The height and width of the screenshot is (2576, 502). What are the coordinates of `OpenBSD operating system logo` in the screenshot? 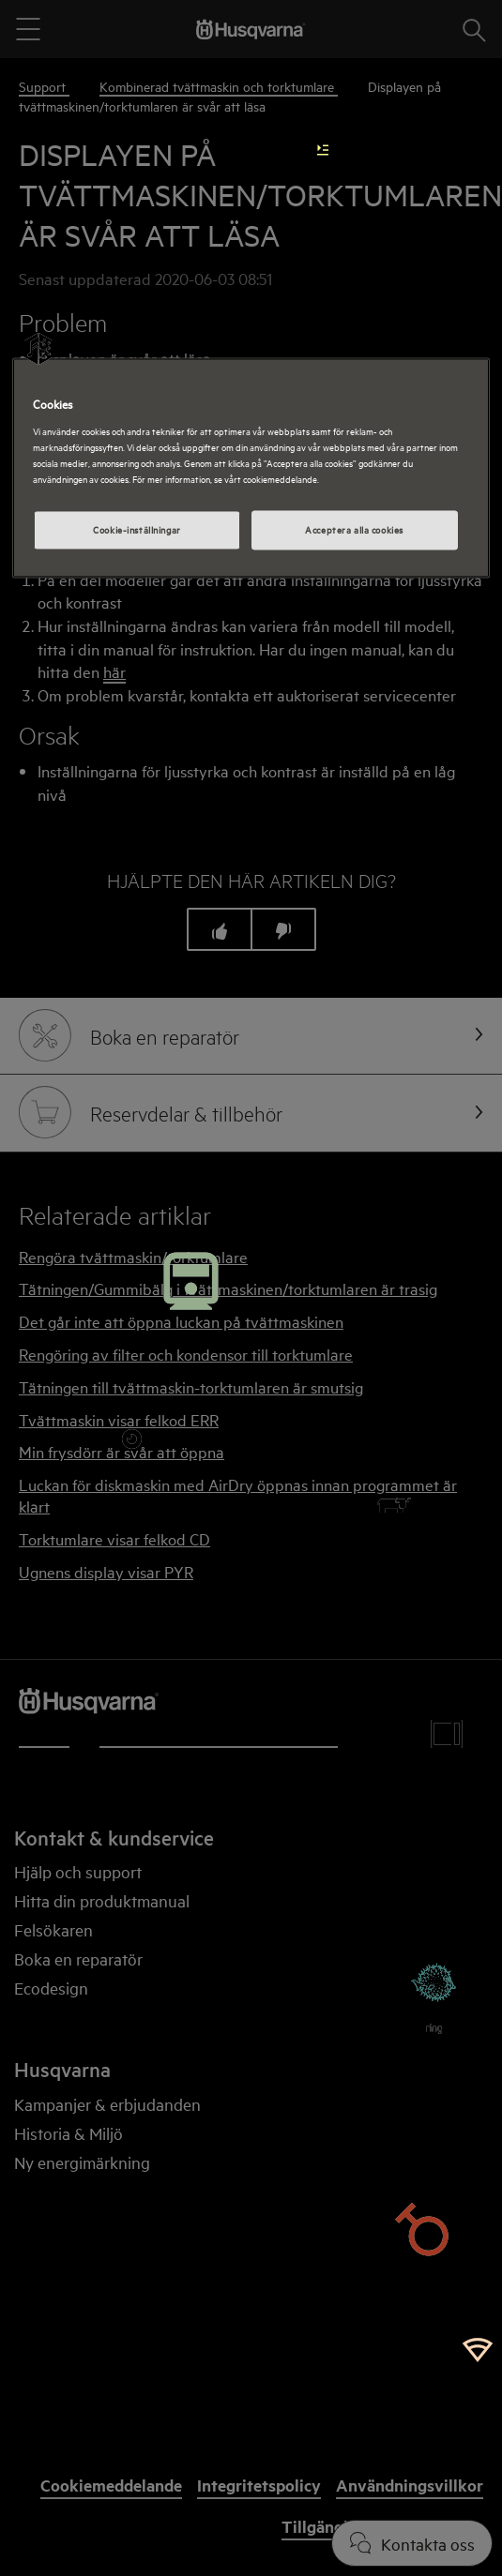 It's located at (434, 1982).